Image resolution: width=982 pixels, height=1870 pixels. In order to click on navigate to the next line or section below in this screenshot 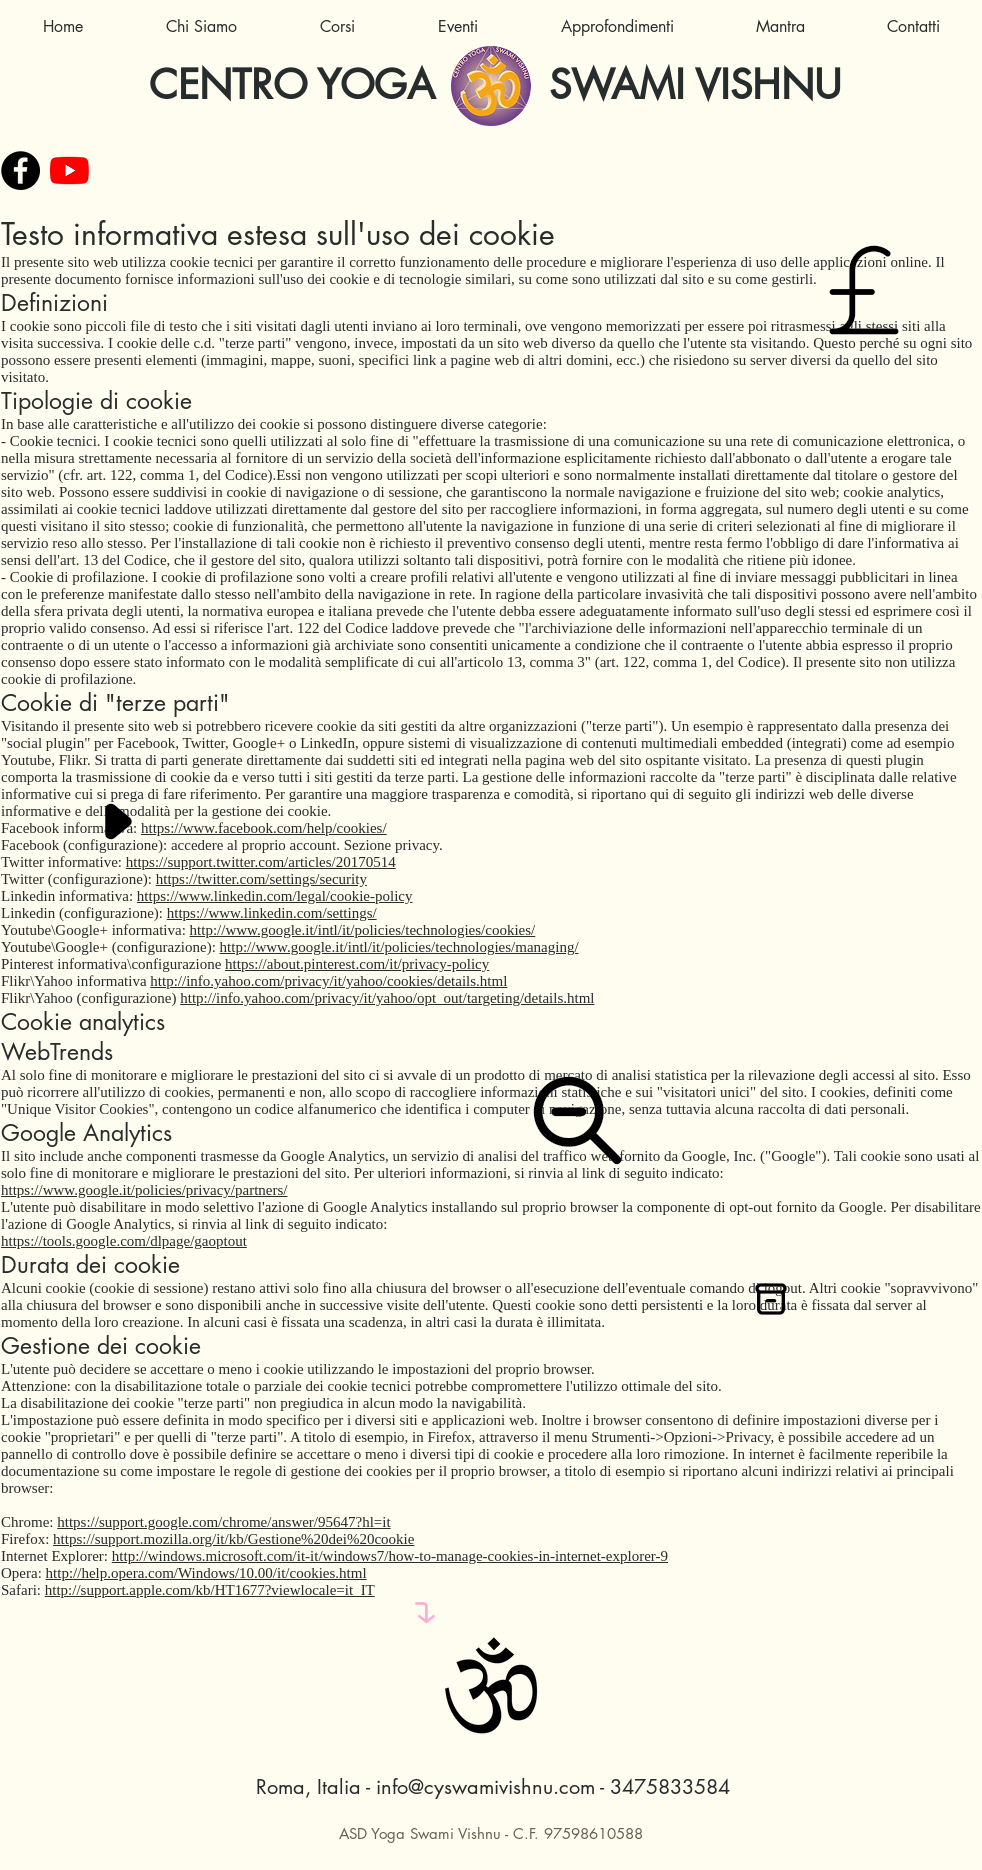, I will do `click(425, 1612)`.